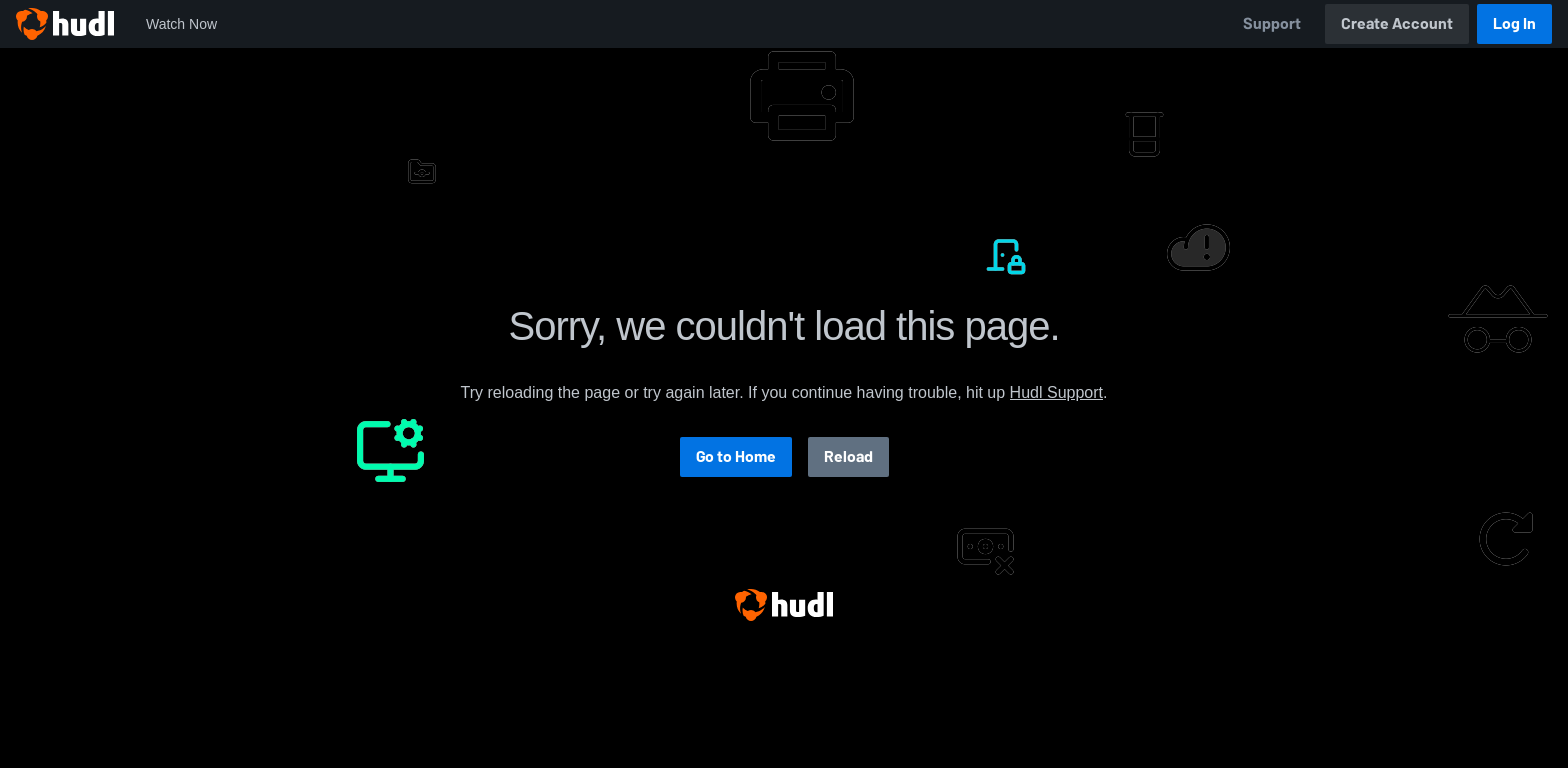  I want to click on enable incognito or private browsing mode, so click(1498, 319).